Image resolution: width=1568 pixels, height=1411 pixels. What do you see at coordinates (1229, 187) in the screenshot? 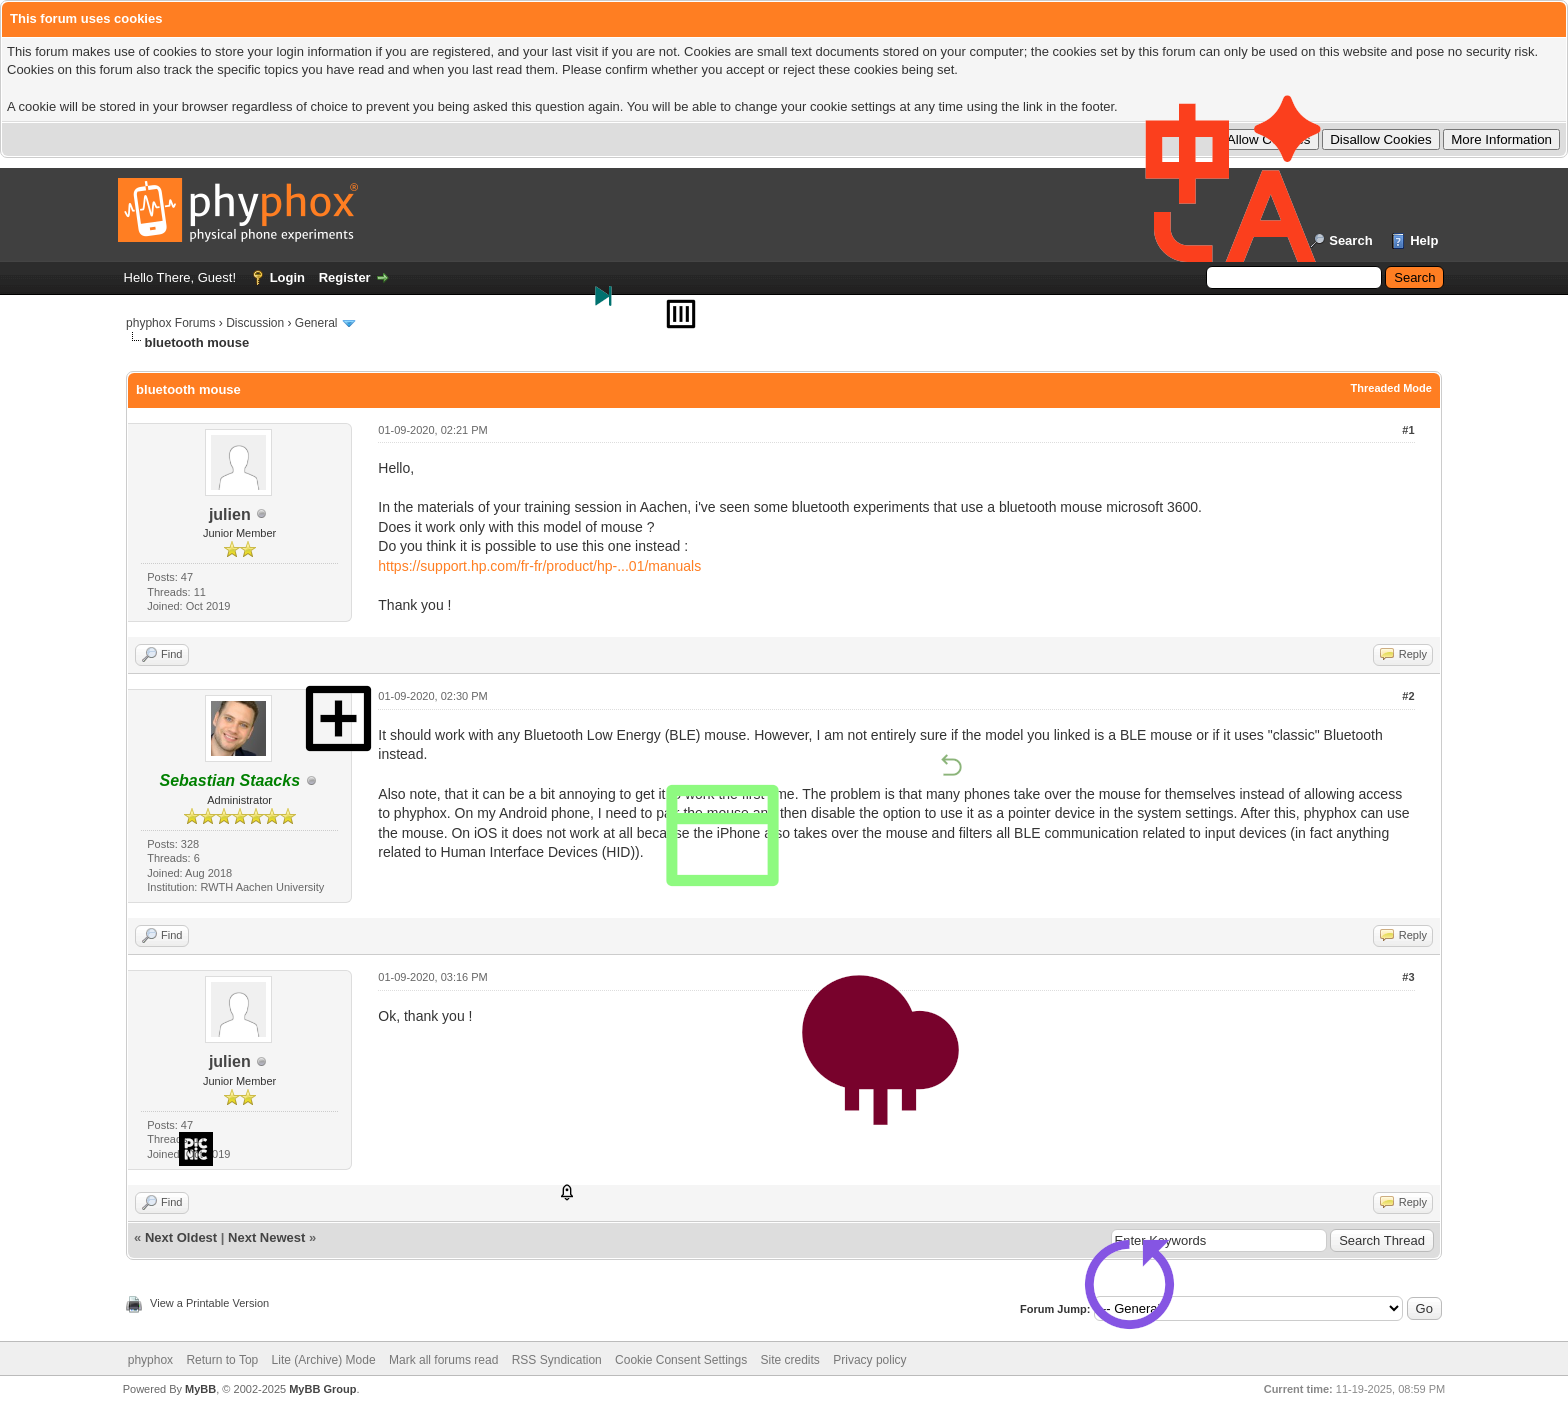
I see `translate text using AI` at bounding box center [1229, 187].